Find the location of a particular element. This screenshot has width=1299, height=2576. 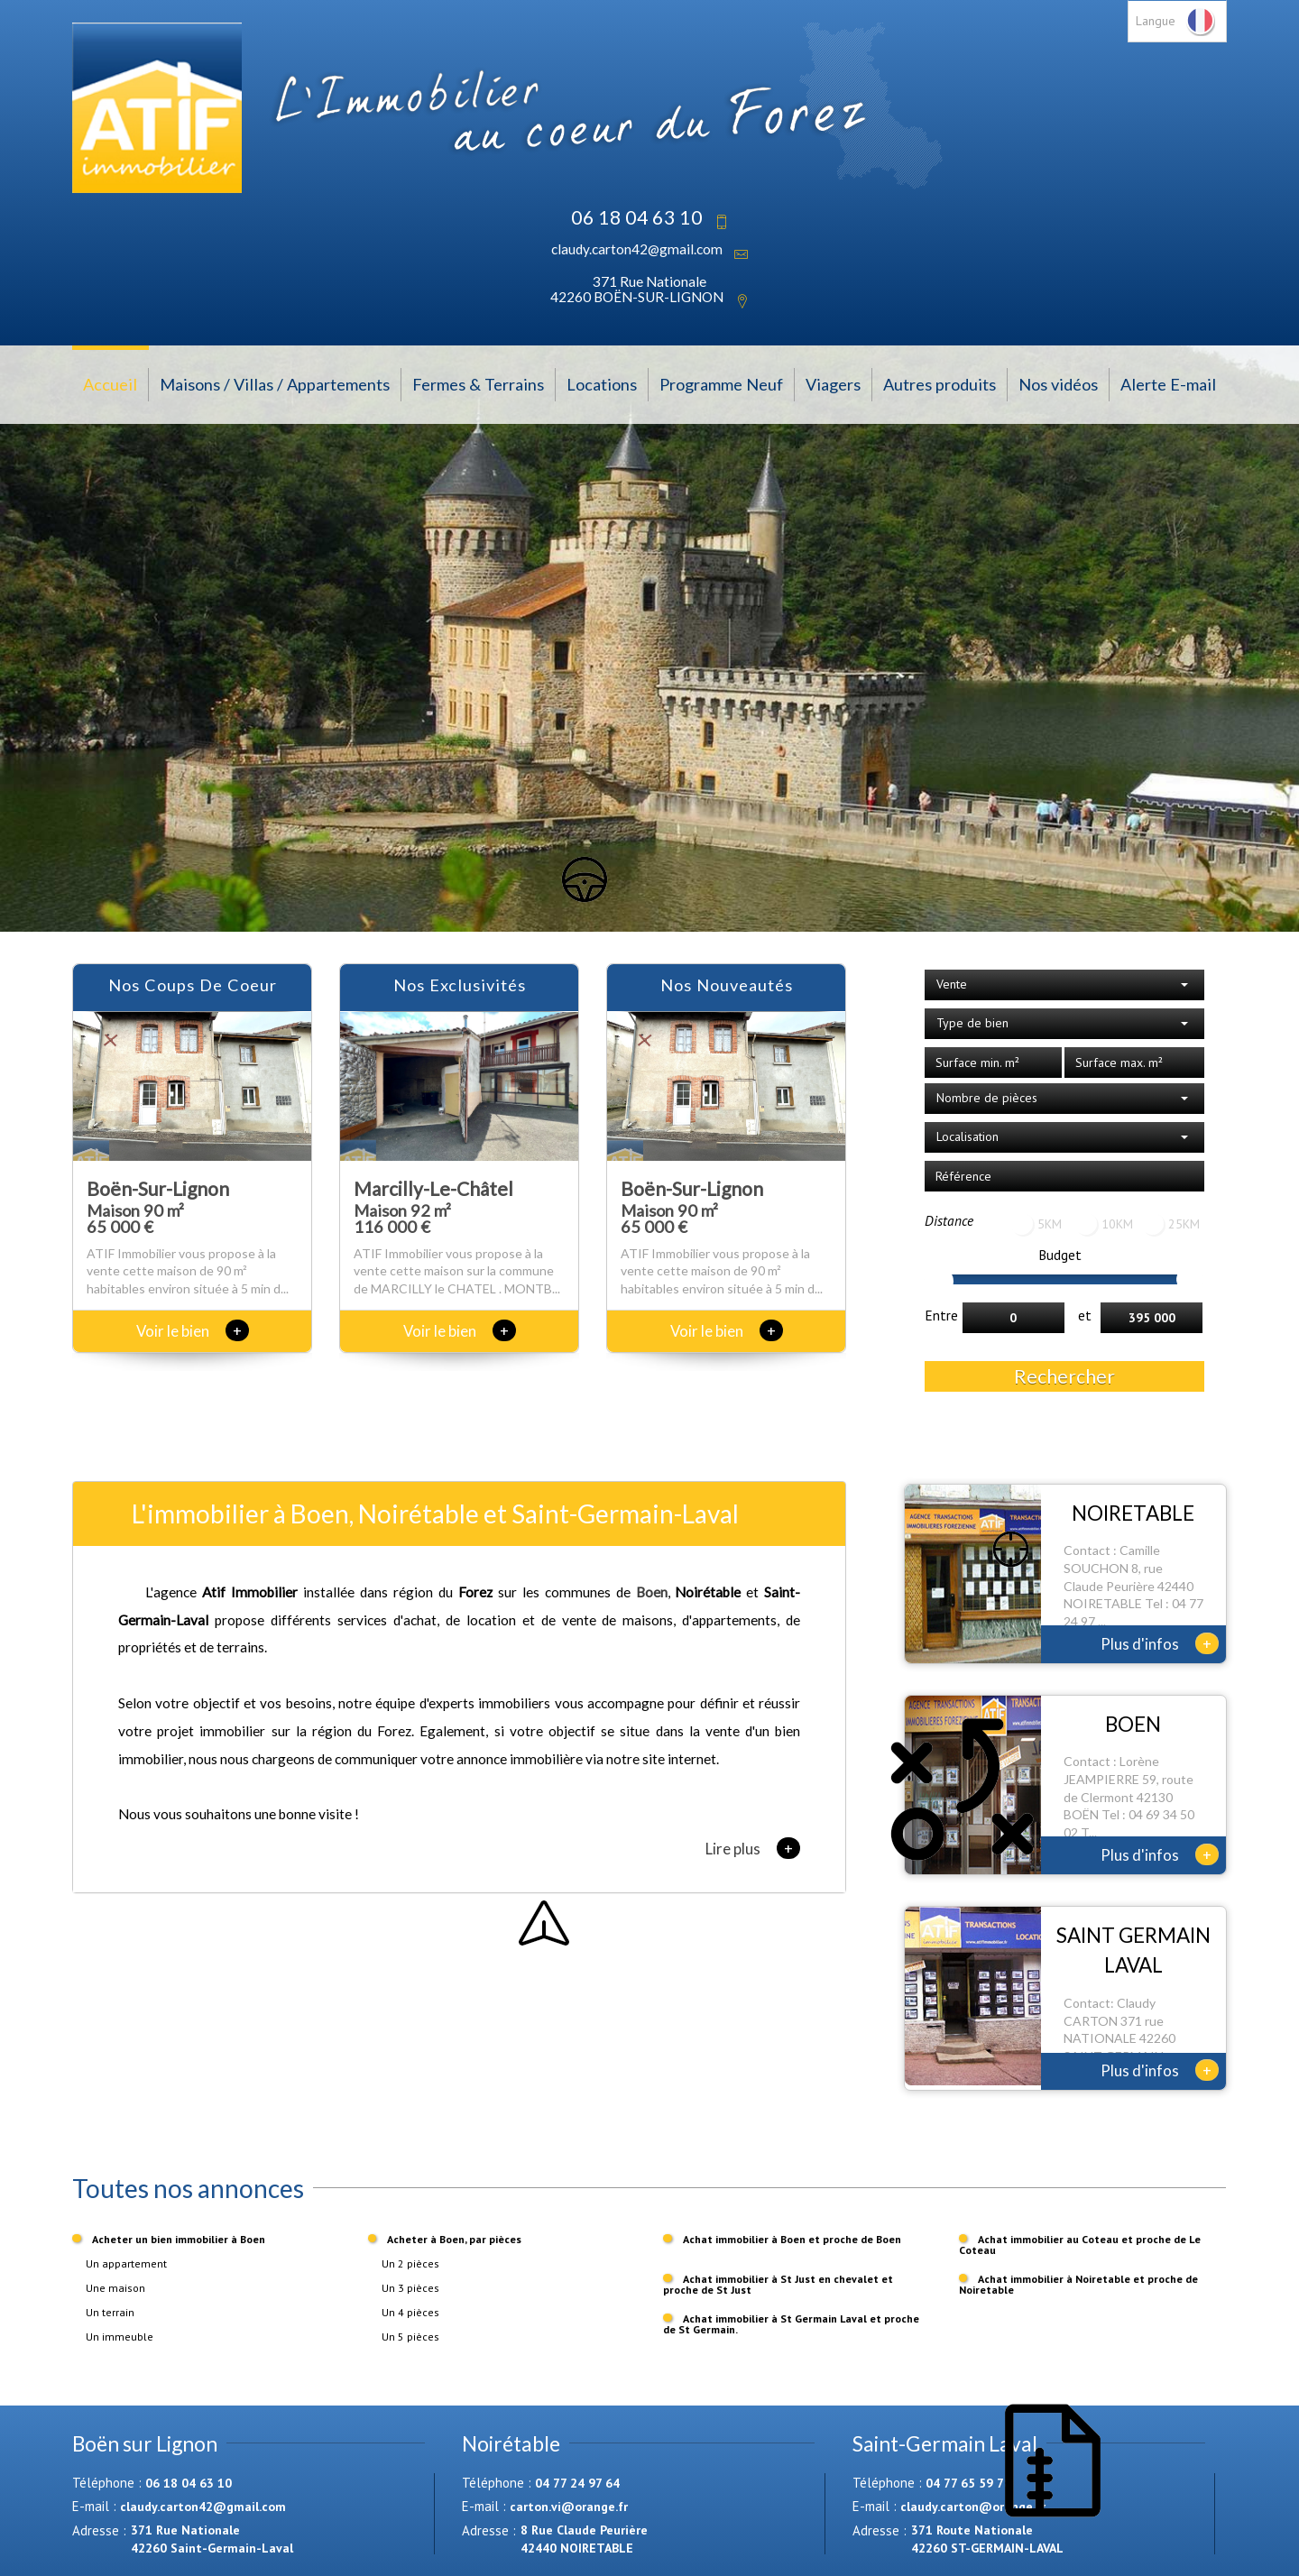

access compressed or archived files is located at coordinates (1053, 2461).